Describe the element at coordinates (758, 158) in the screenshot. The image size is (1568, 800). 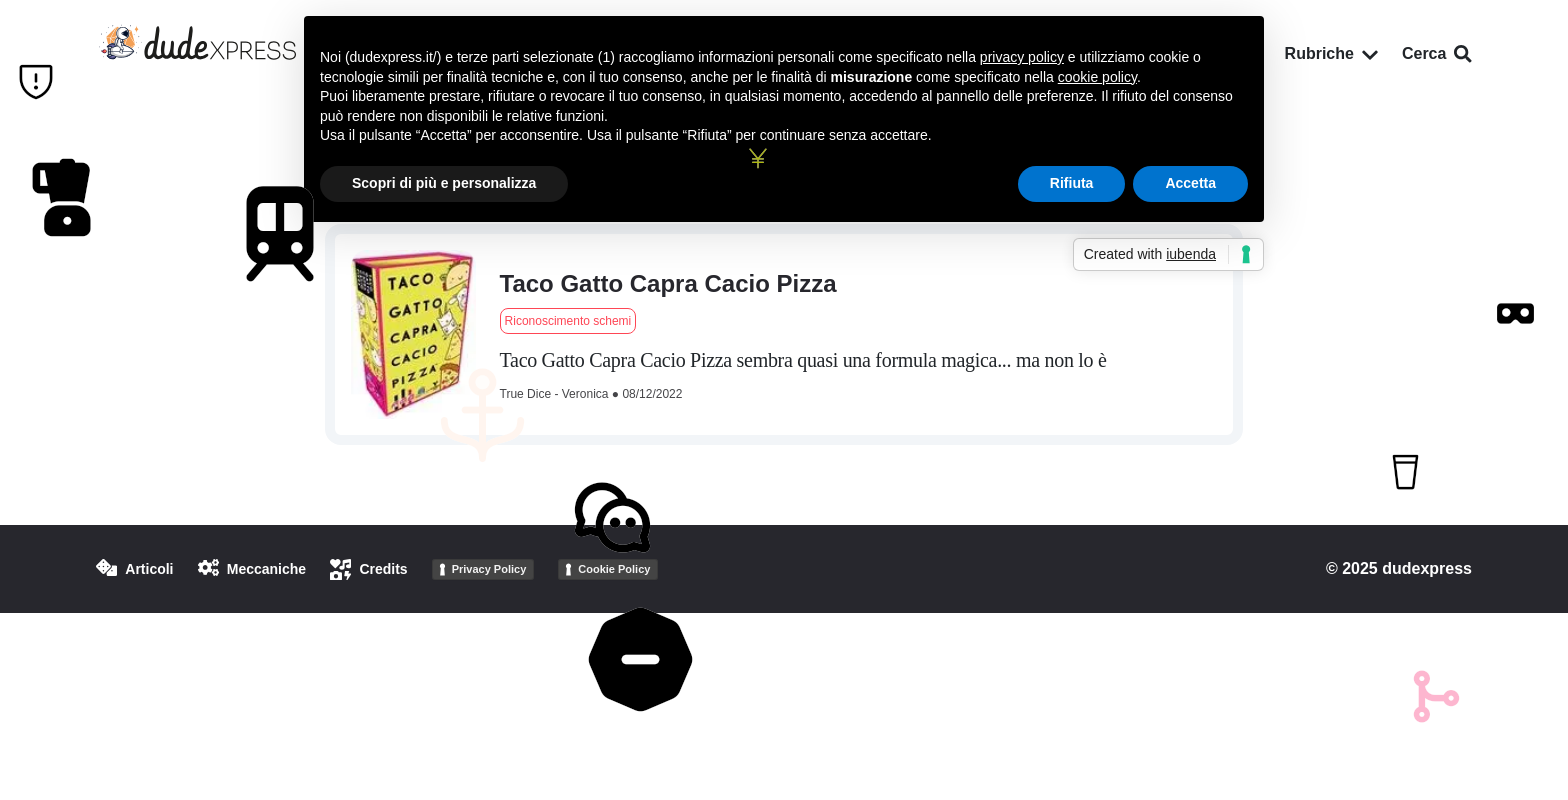
I see `view prices in japanese yen` at that location.